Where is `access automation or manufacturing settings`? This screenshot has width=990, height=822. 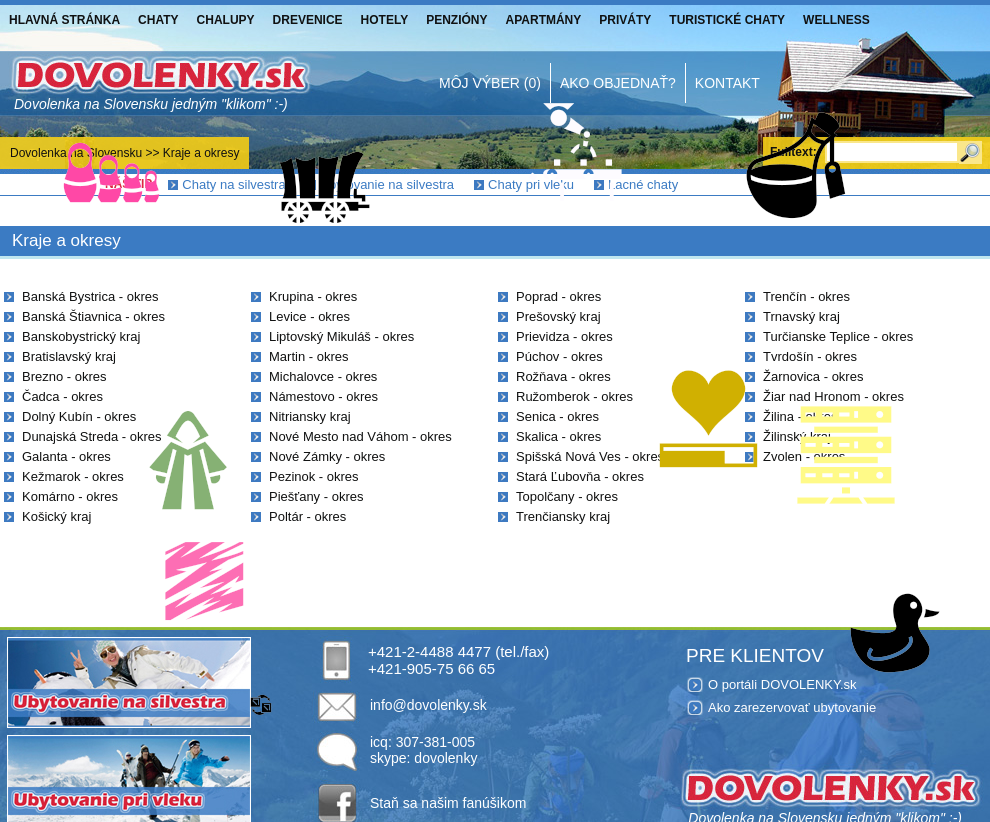 access automation or manufacturing settings is located at coordinates (572, 151).